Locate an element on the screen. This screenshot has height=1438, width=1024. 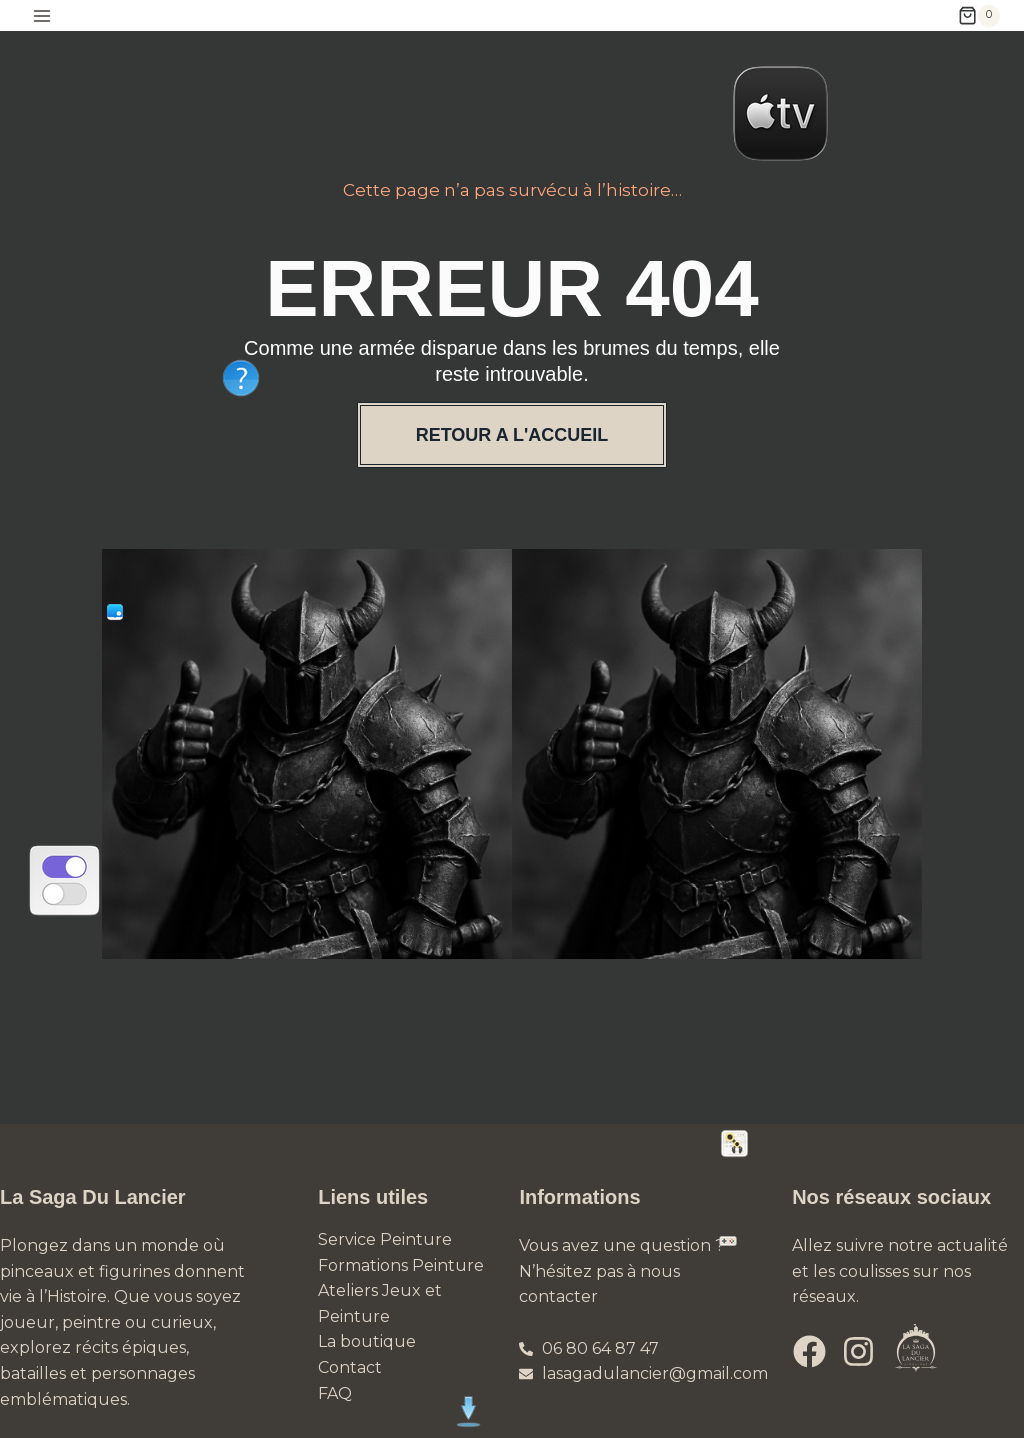
open system tweaks or customization settings is located at coordinates (64, 880).